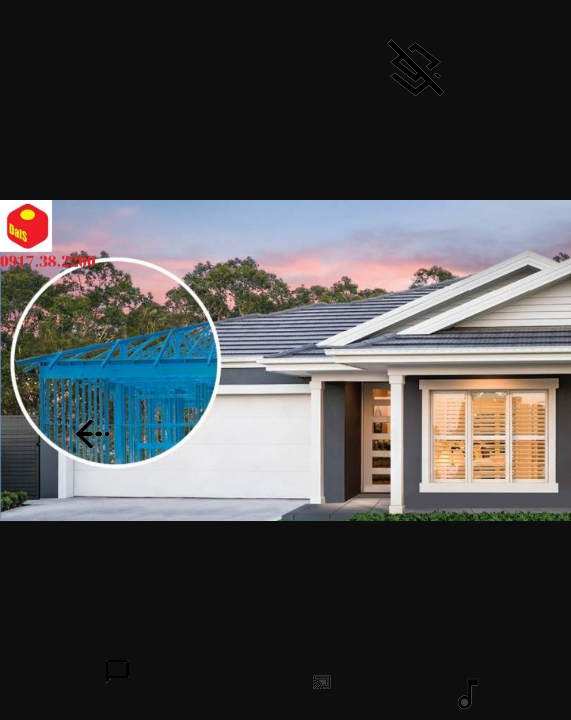 The width and height of the screenshot is (571, 720). I want to click on access music or audio player, so click(468, 694).